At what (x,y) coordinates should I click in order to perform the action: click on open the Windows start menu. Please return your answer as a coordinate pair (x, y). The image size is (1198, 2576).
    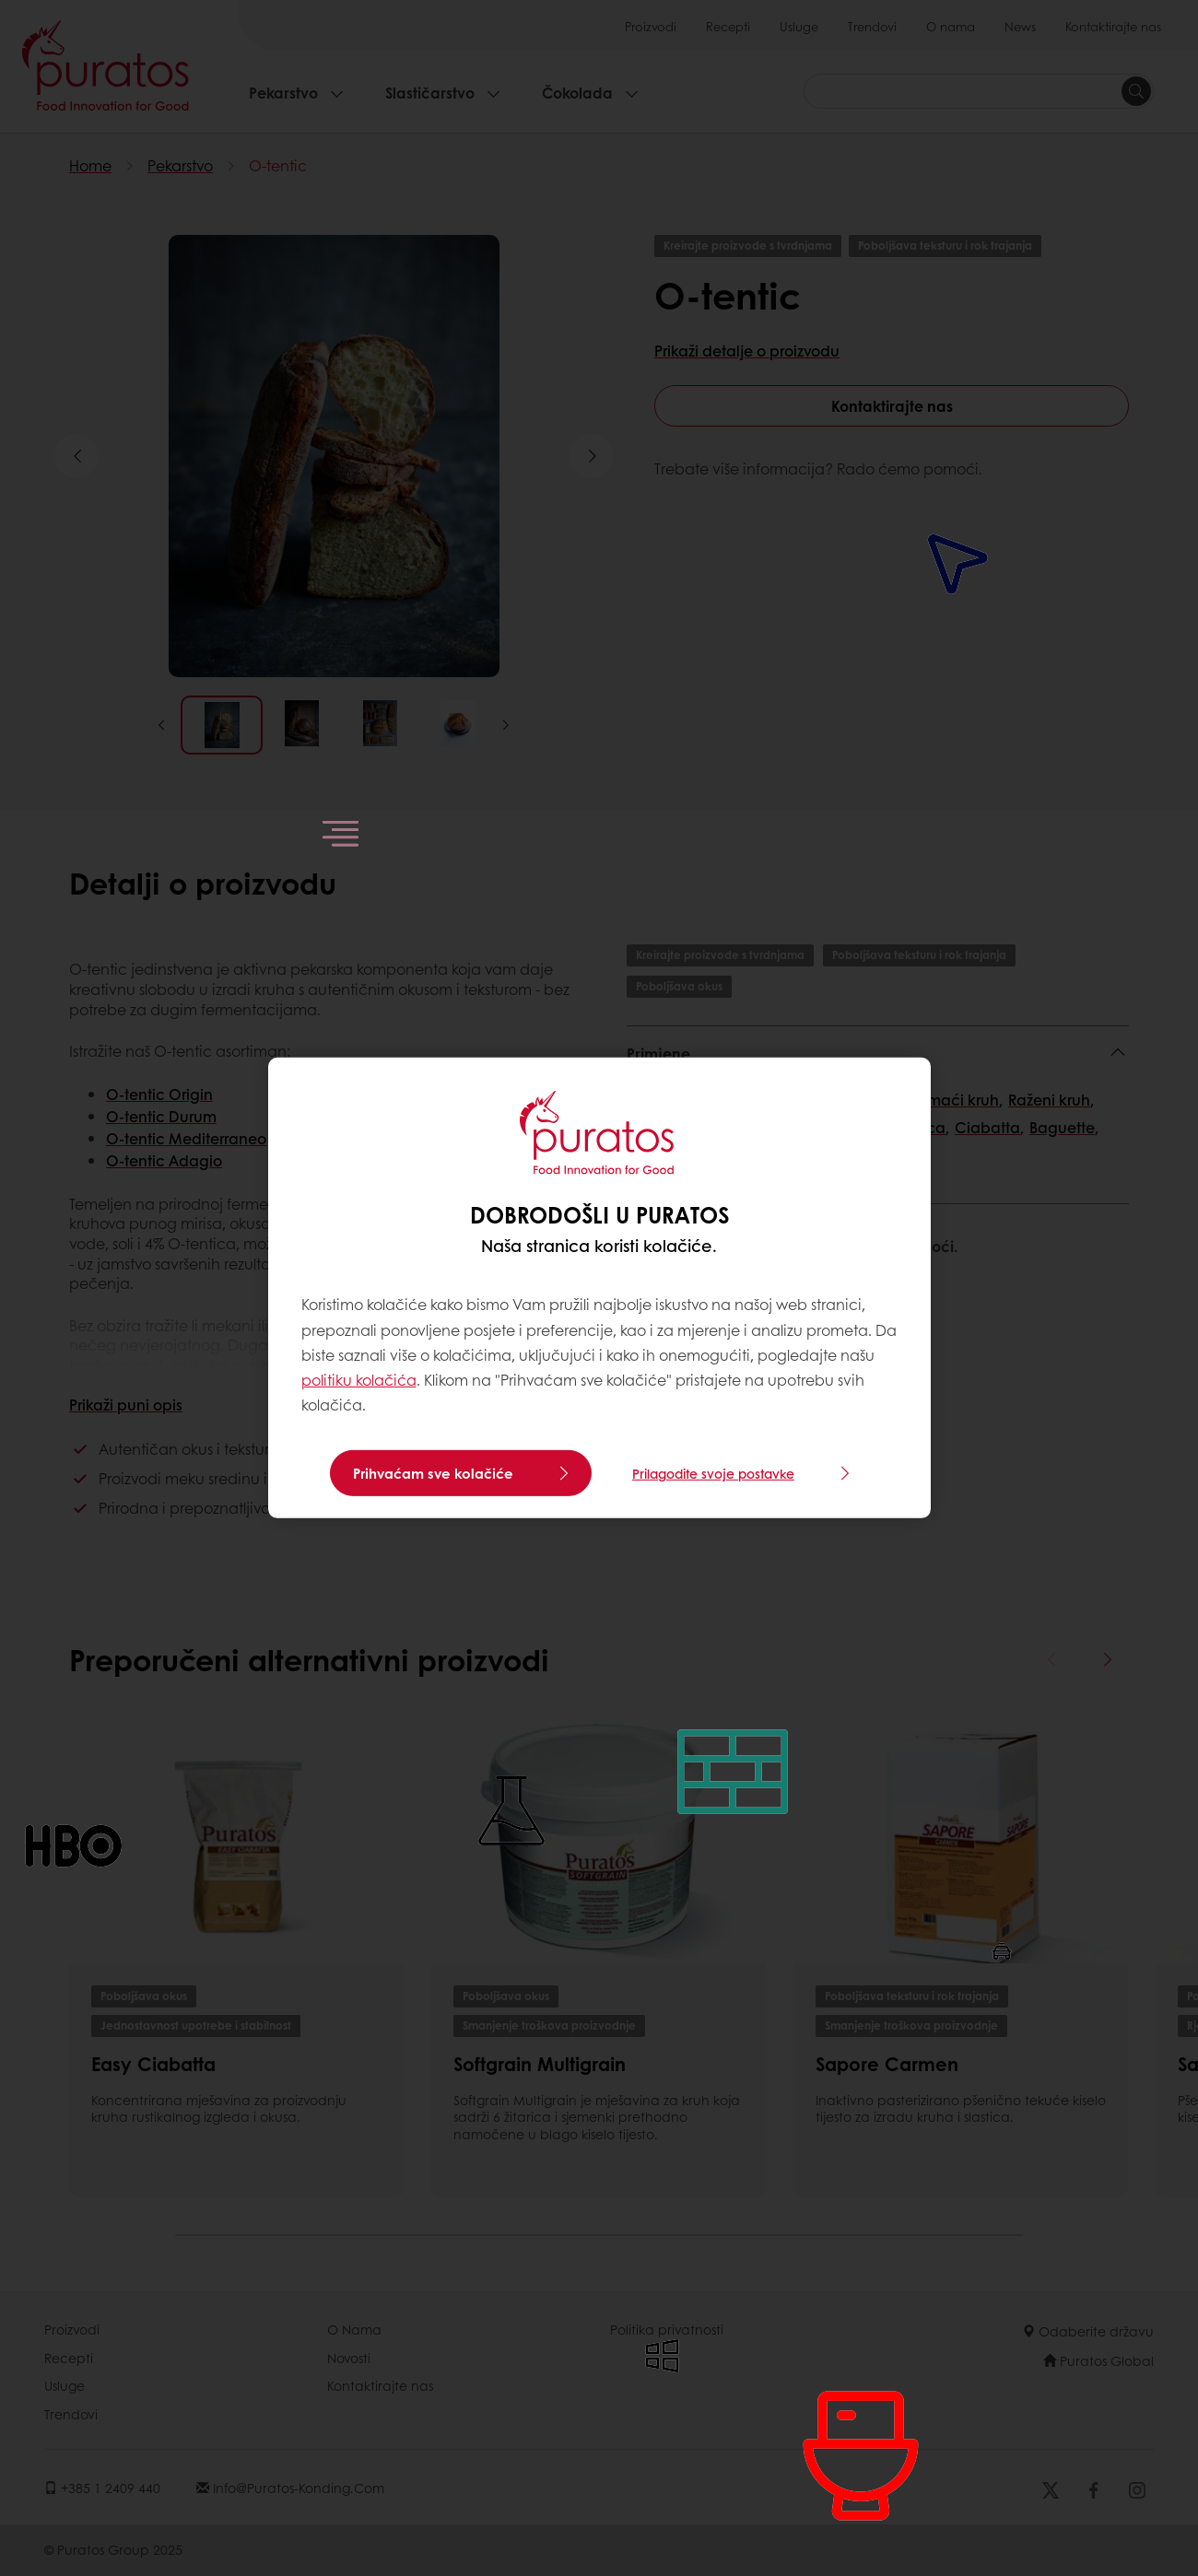
    Looking at the image, I should click on (664, 2356).